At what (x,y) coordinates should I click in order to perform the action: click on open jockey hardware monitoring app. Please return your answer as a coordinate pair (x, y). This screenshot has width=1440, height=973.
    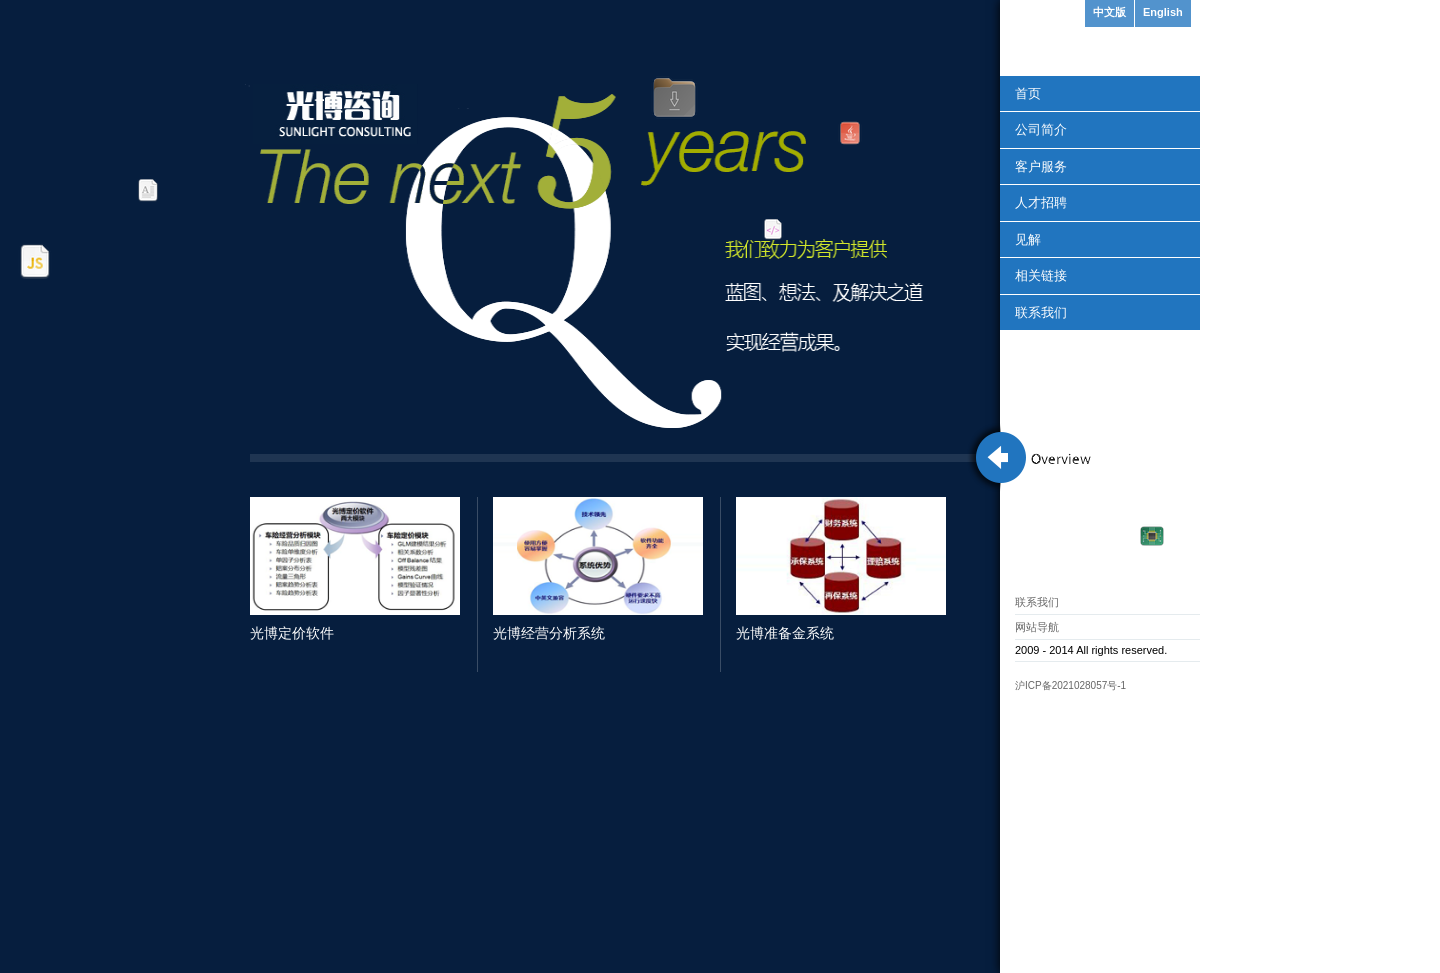
    Looking at the image, I should click on (1152, 536).